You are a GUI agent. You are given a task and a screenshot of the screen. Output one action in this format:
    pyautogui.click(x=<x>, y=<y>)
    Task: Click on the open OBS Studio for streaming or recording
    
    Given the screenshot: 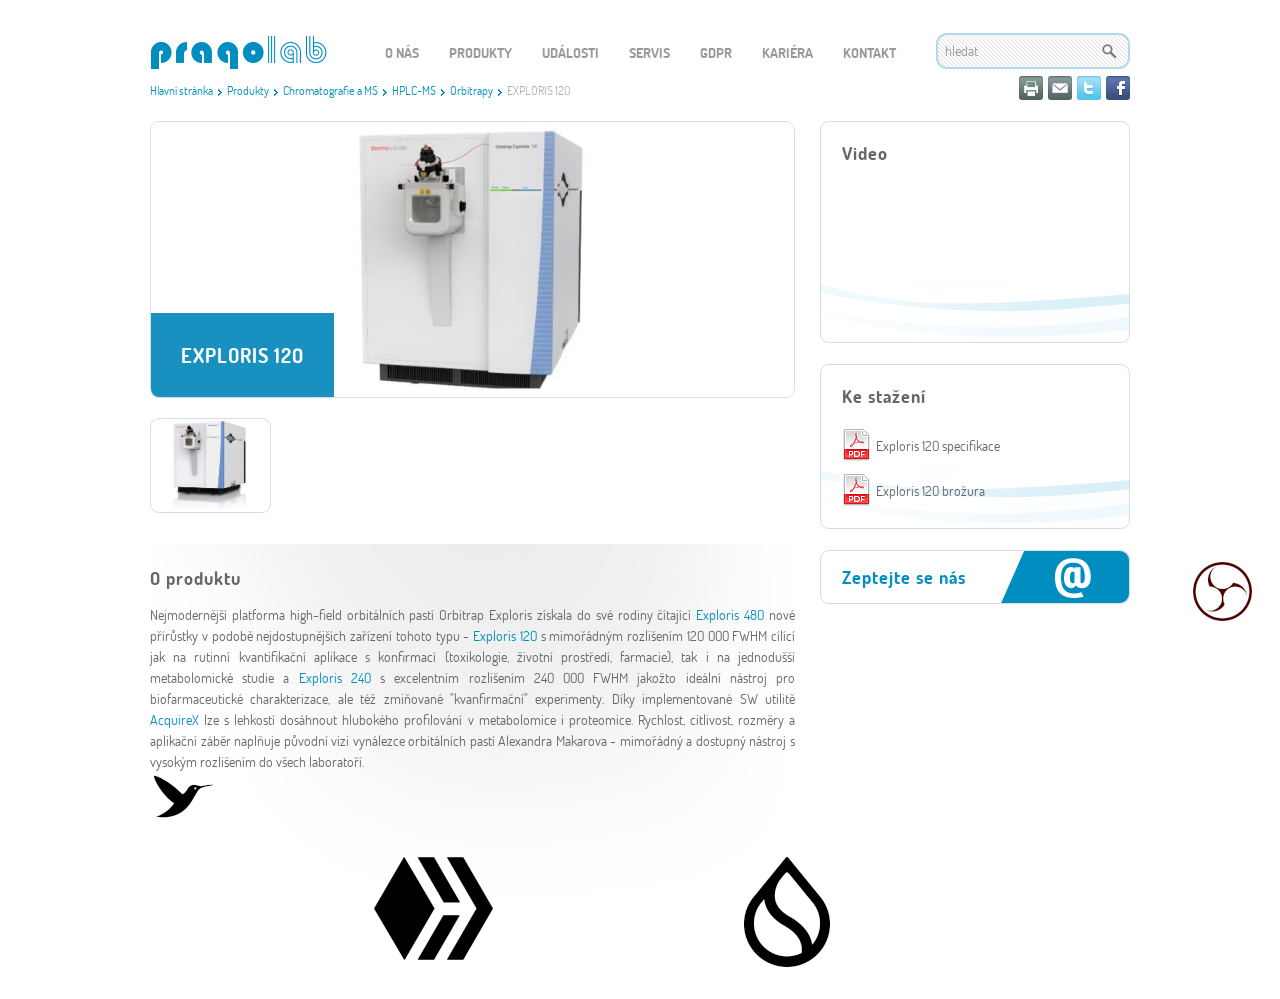 What is the action you would take?
    pyautogui.click(x=1222, y=591)
    